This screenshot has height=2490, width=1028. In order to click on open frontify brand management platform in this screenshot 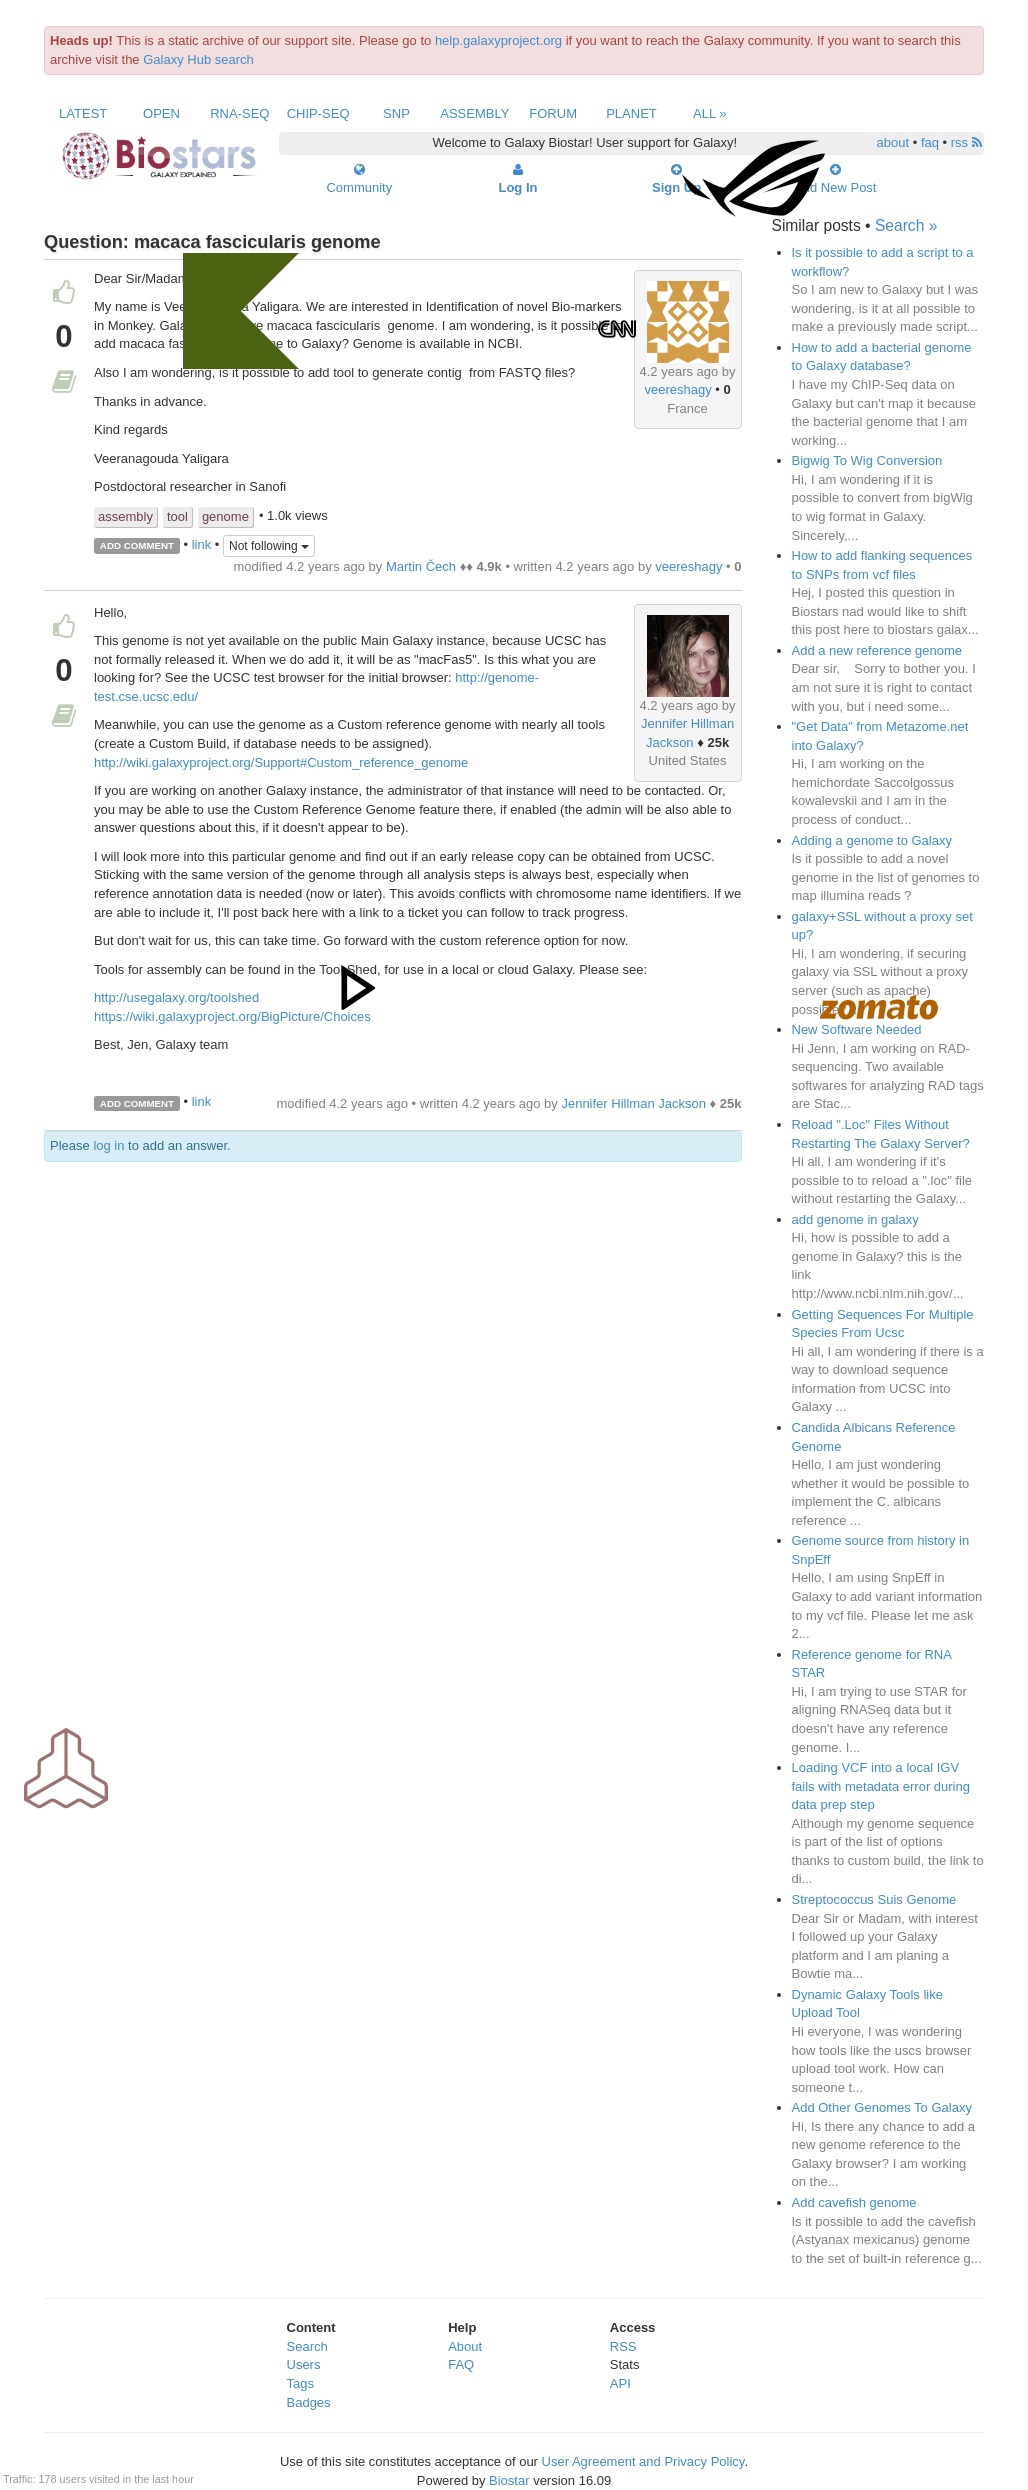, I will do `click(66, 1768)`.